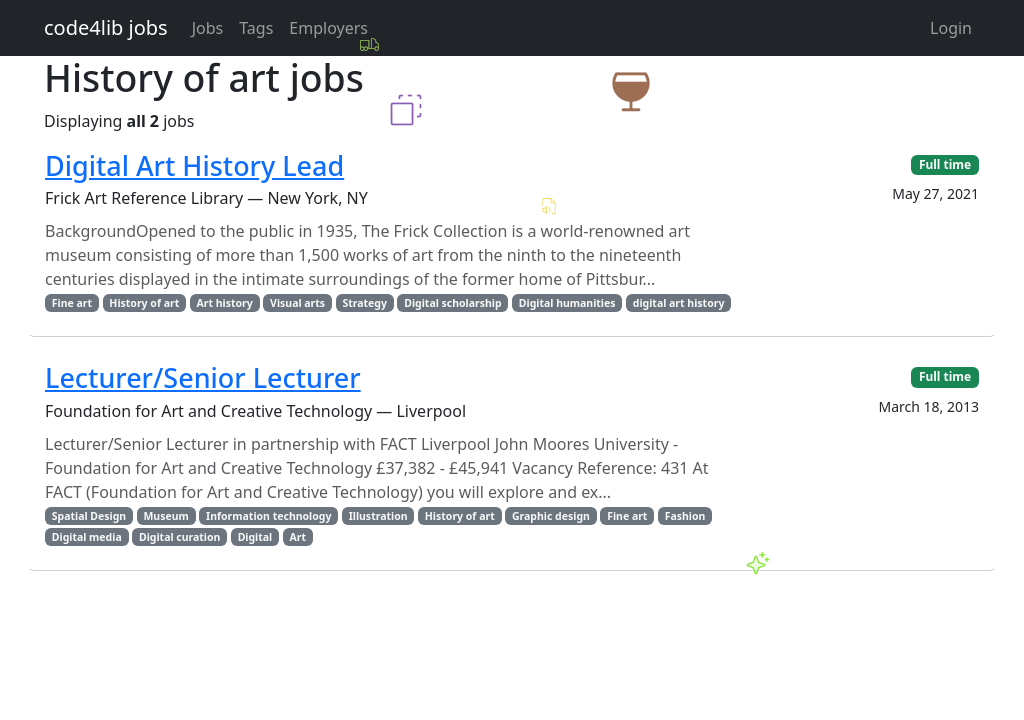  What do you see at coordinates (369, 44) in the screenshot?
I see `view shipping or delivery status` at bounding box center [369, 44].